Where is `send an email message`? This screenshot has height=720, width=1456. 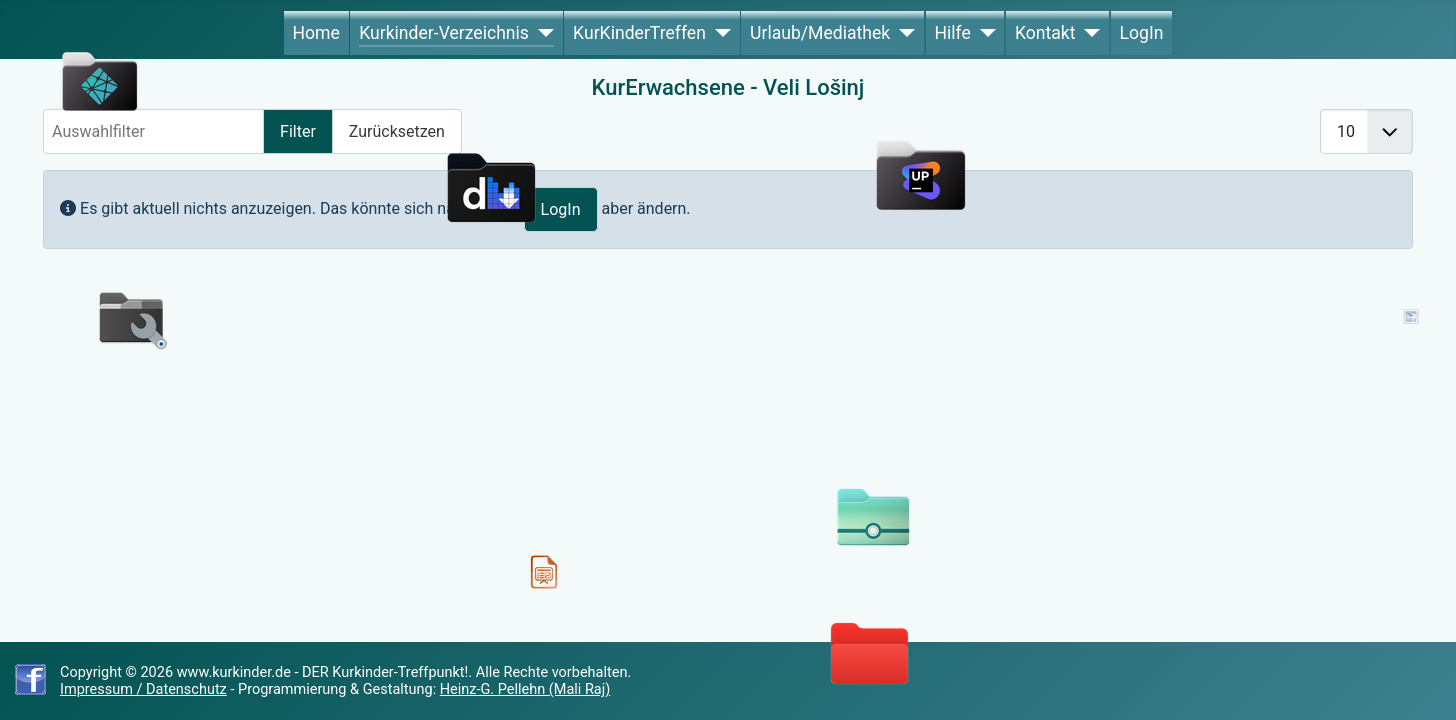
send an email message is located at coordinates (1411, 317).